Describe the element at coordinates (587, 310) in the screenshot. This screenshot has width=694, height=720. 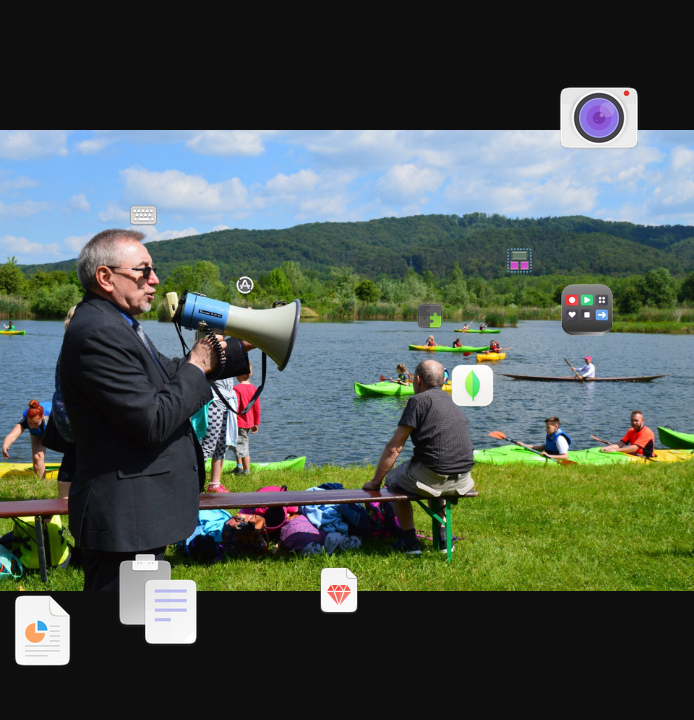
I see `open Boatswain app for Elgato Stream Deck control` at that location.